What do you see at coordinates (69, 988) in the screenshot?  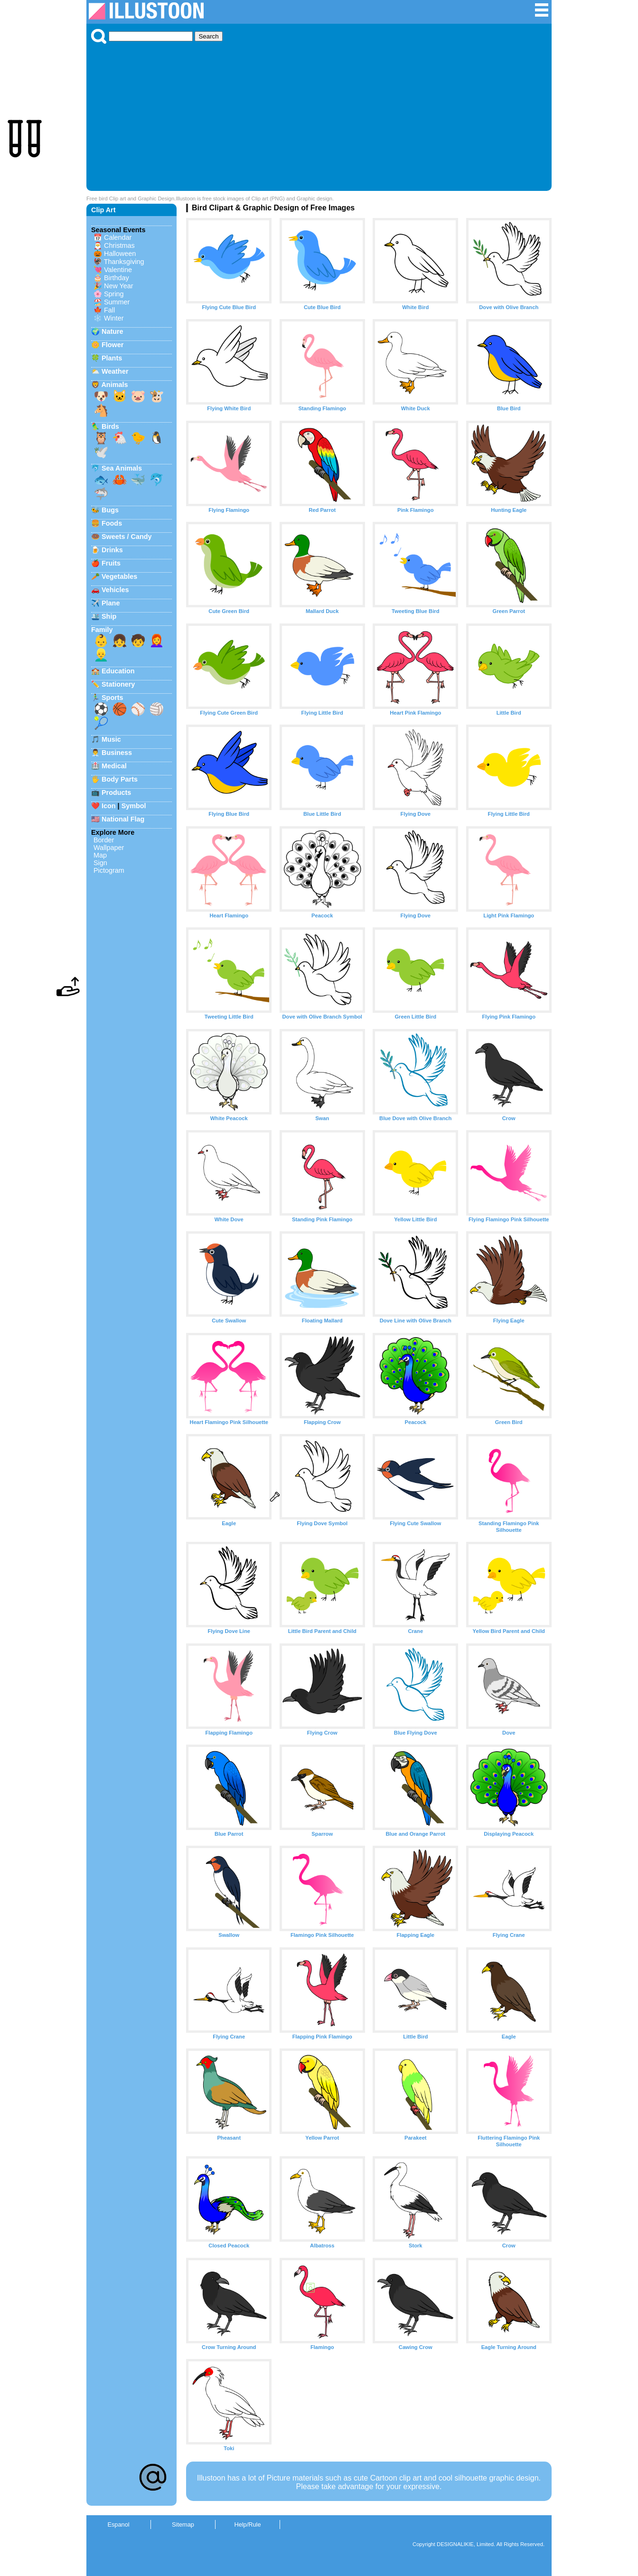 I see `upload or send a file` at bounding box center [69, 988].